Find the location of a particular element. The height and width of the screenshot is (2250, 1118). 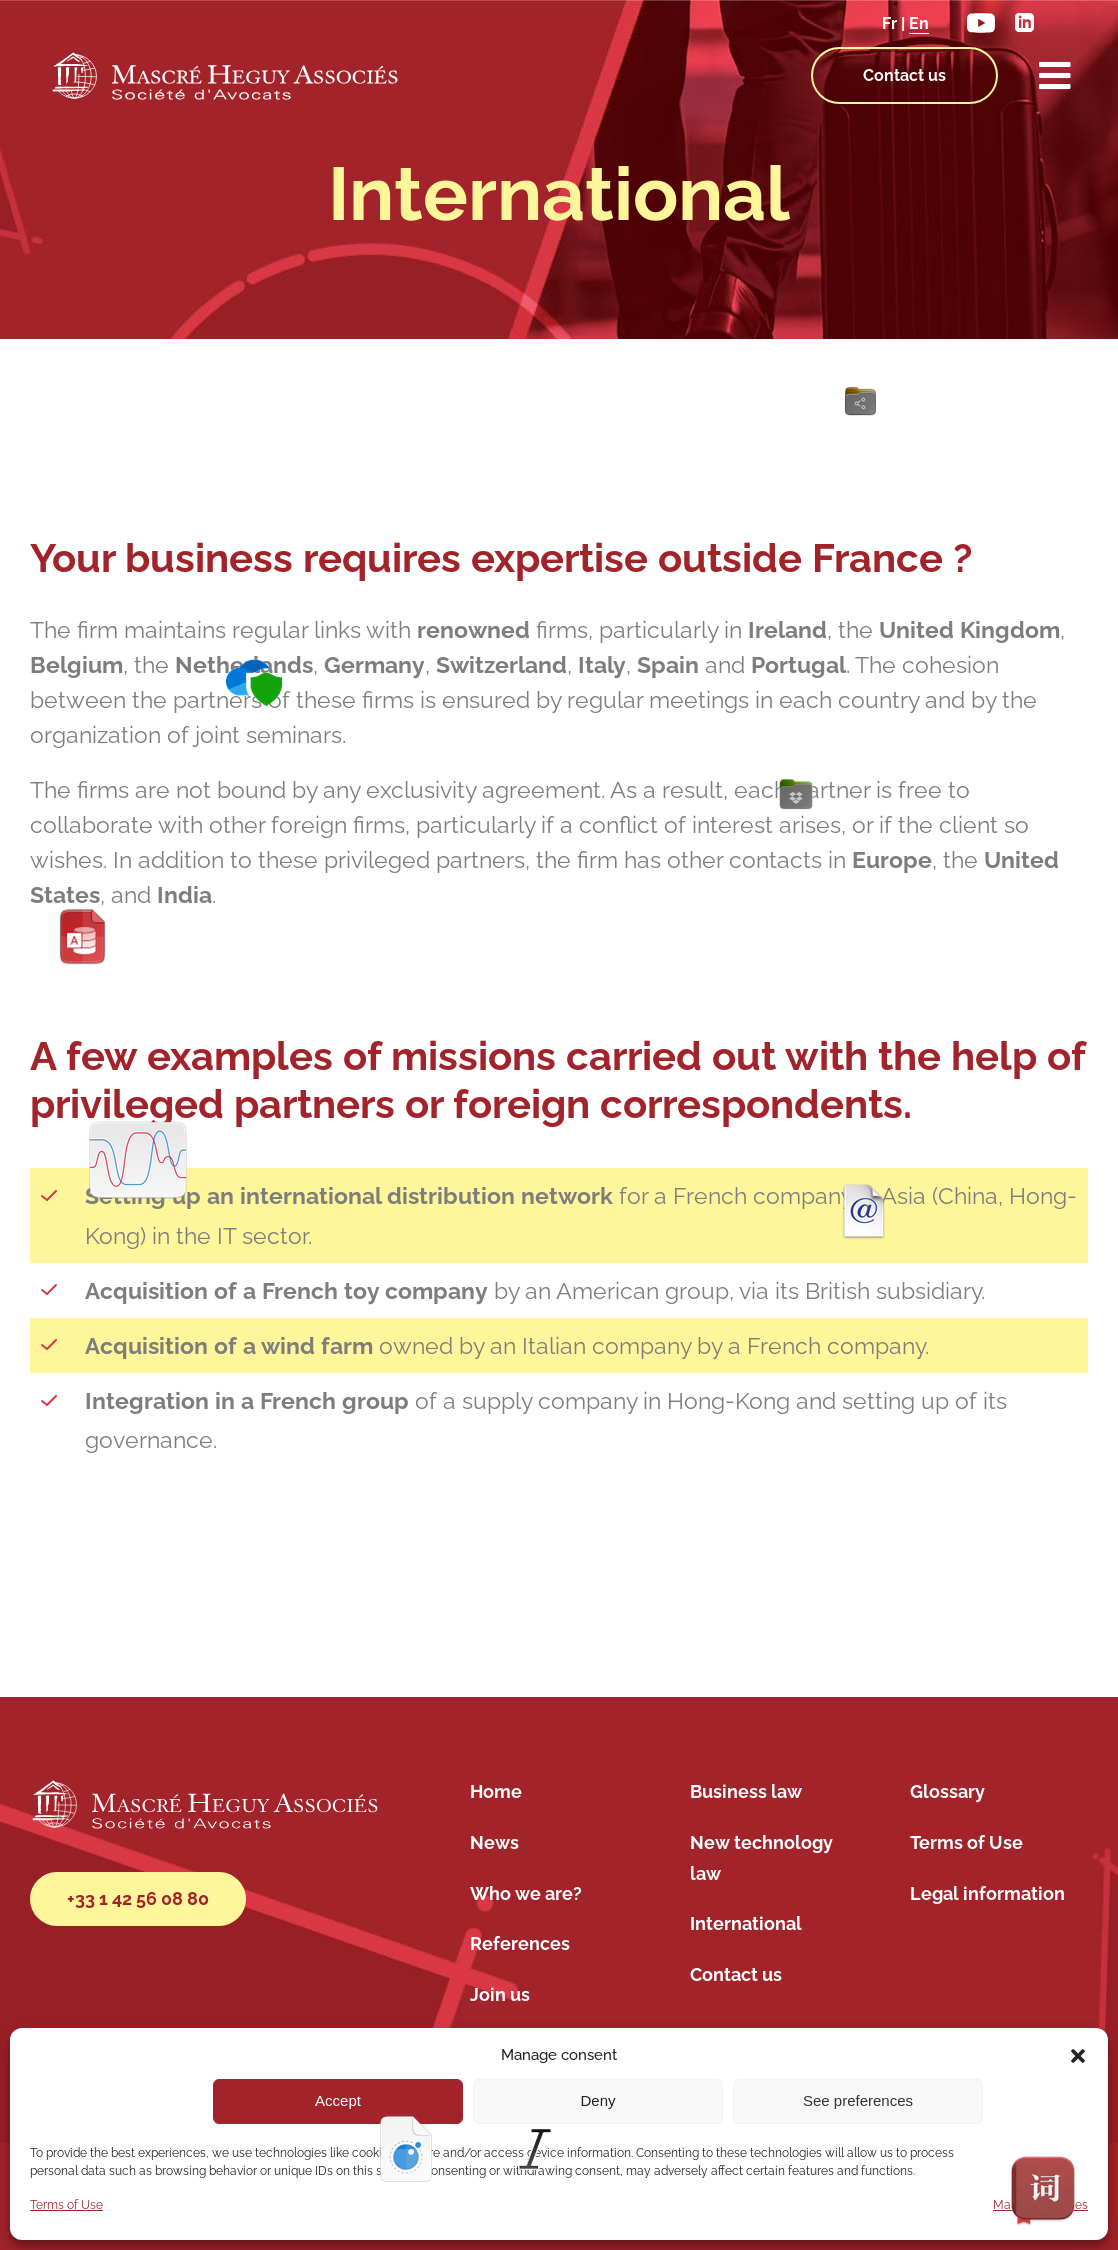

OneDrive file protected by cloud security is located at coordinates (254, 678).